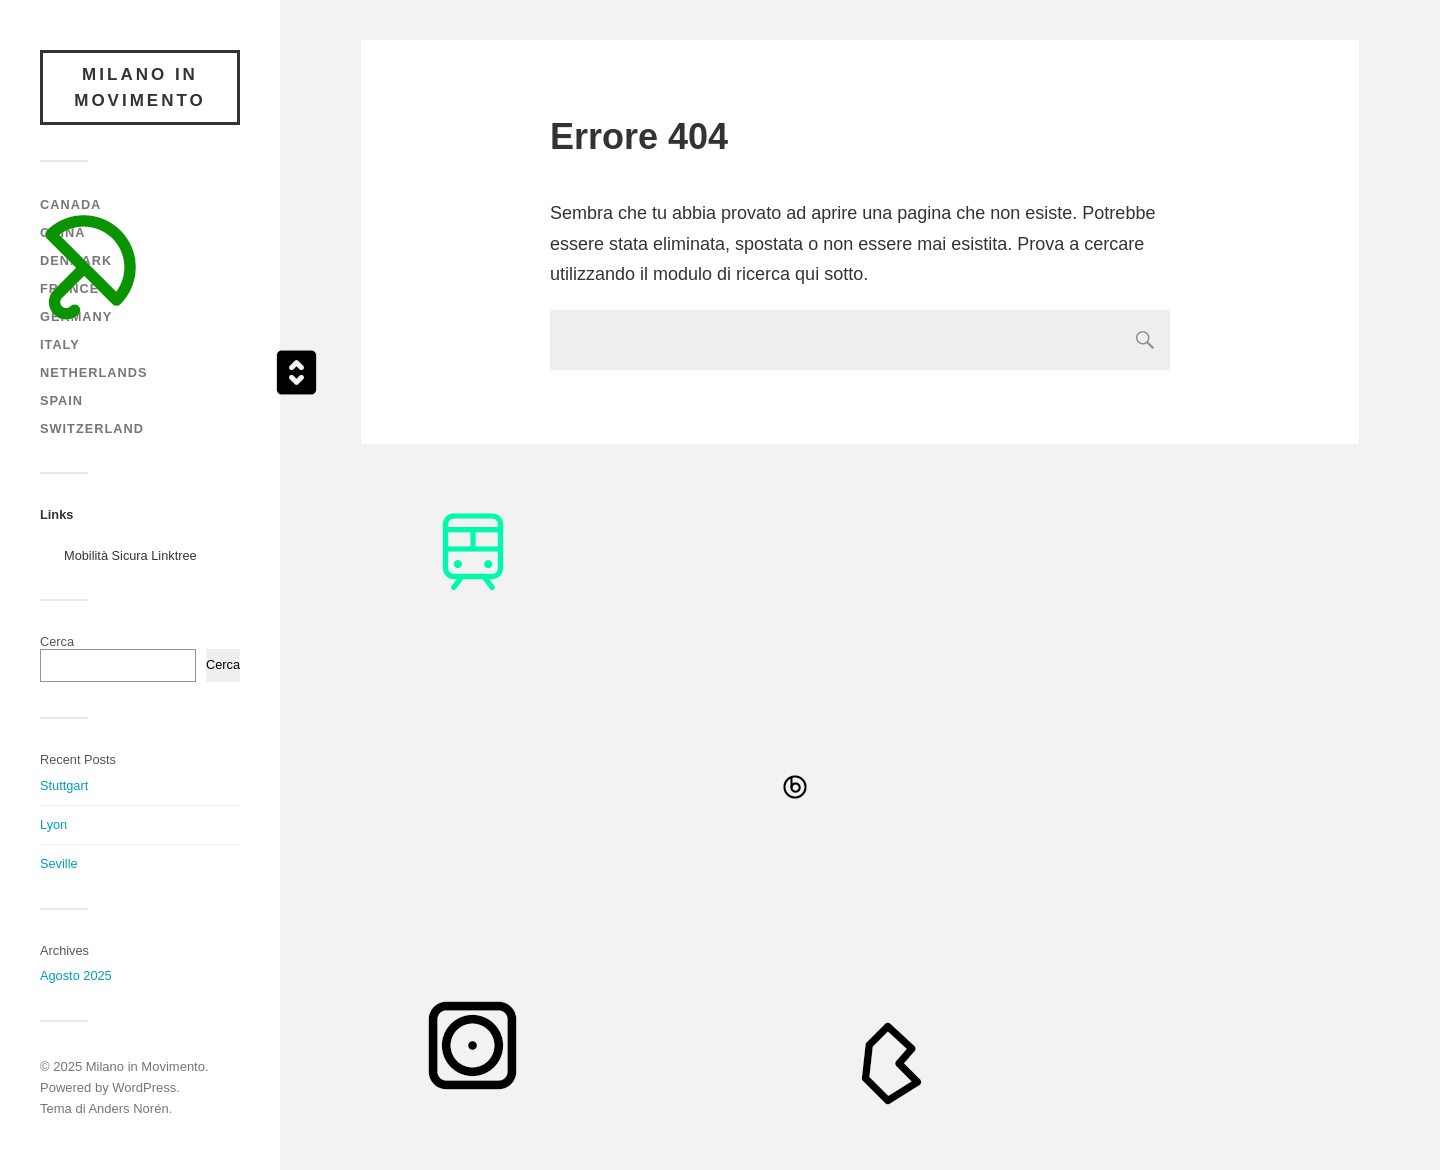 The image size is (1440, 1170). I want to click on tumble dry on low heat setting, so click(472, 1045).